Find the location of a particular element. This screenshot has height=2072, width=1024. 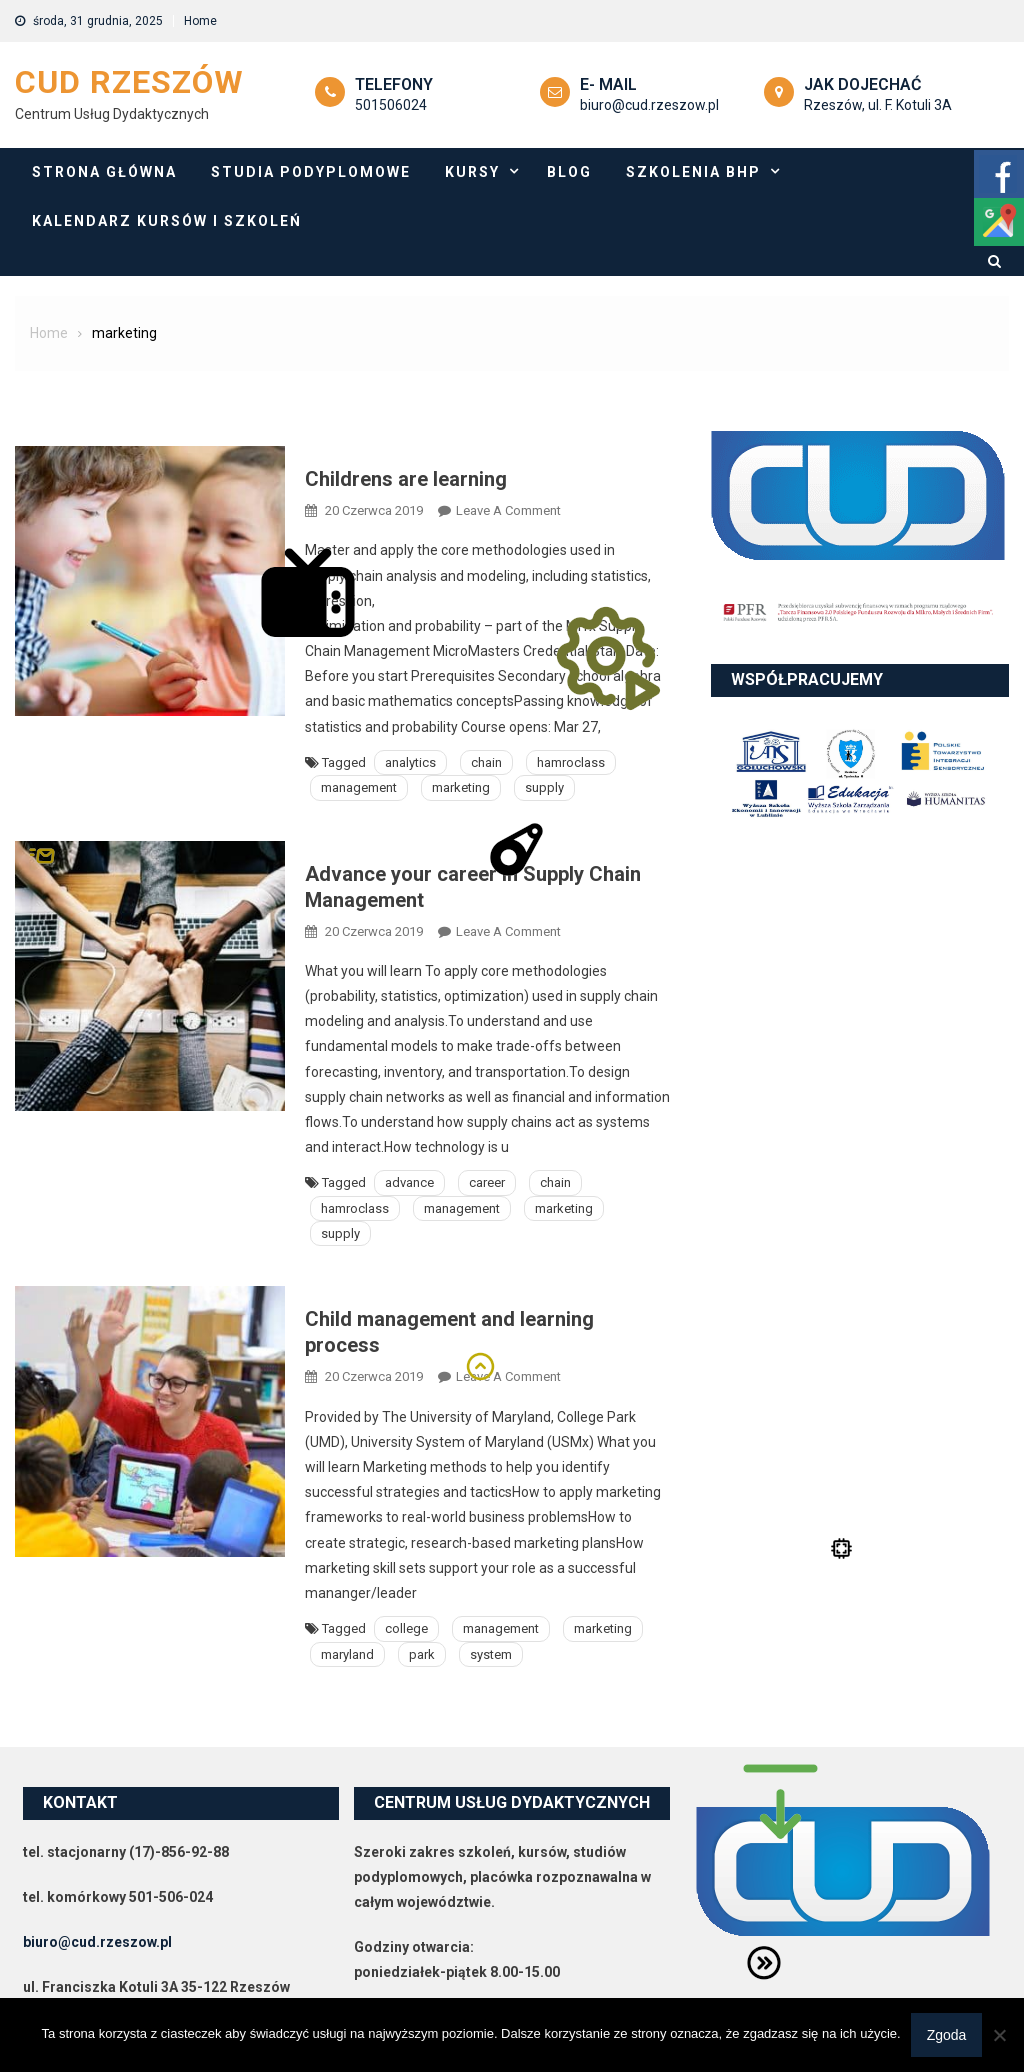

download file or content is located at coordinates (780, 1801).